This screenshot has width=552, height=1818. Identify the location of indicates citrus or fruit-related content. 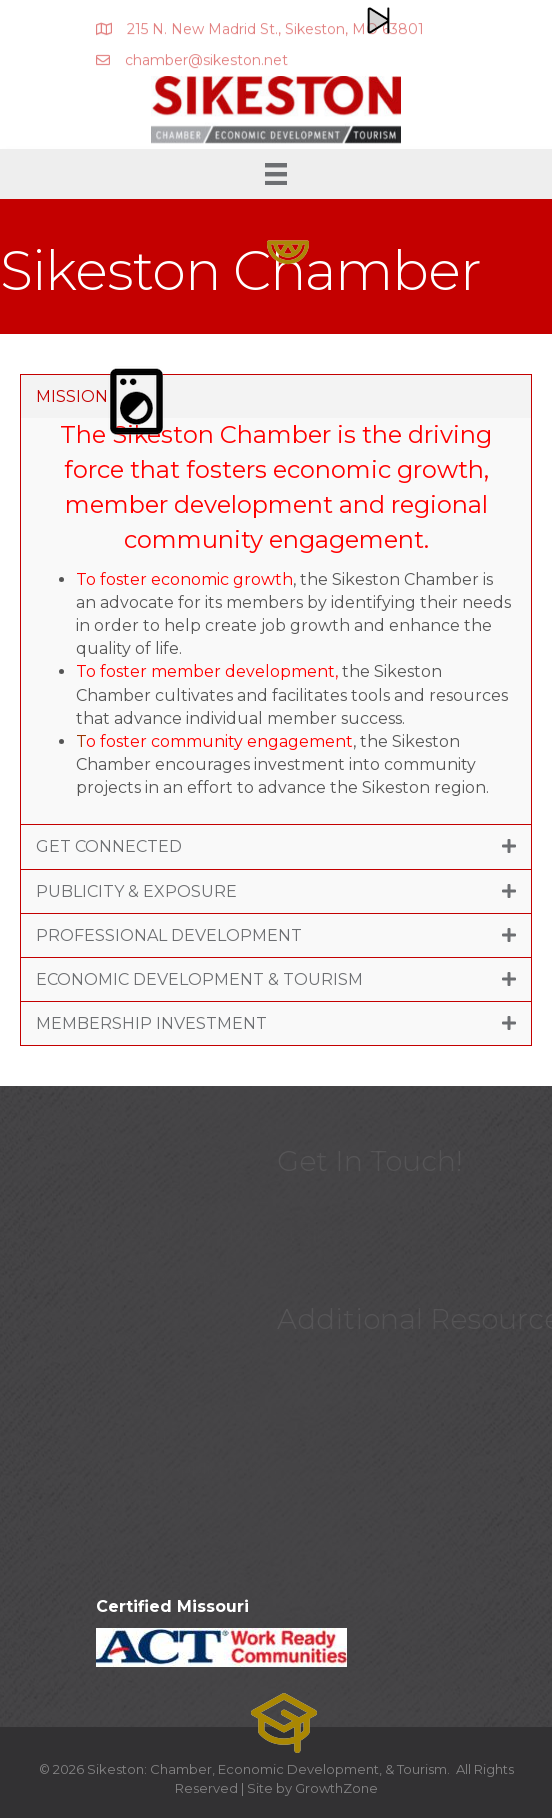
(288, 249).